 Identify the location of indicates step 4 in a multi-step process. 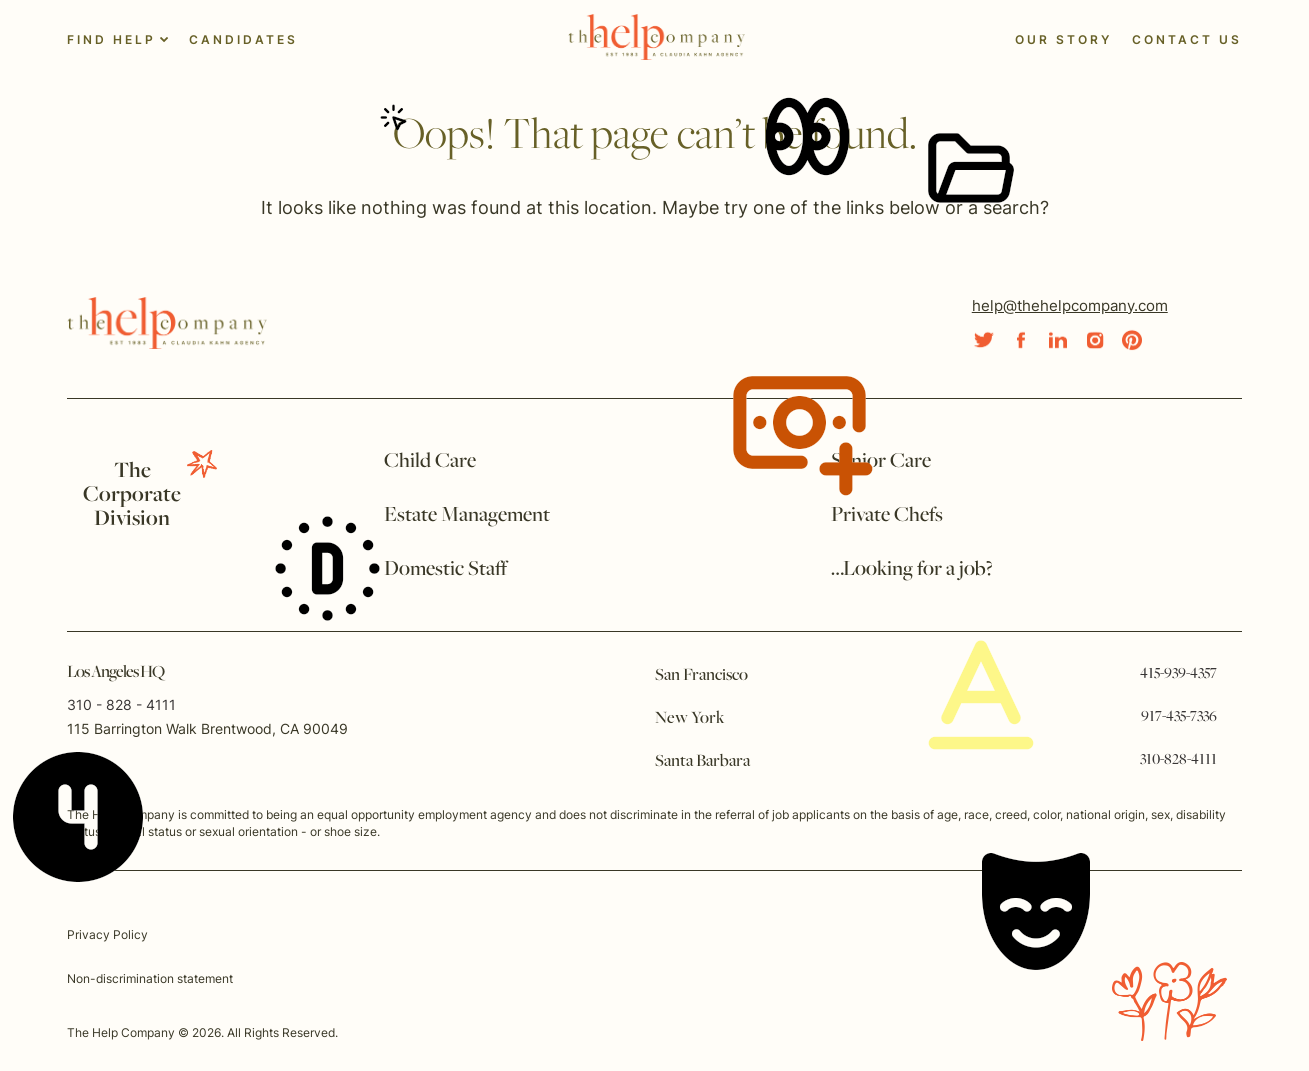
(78, 817).